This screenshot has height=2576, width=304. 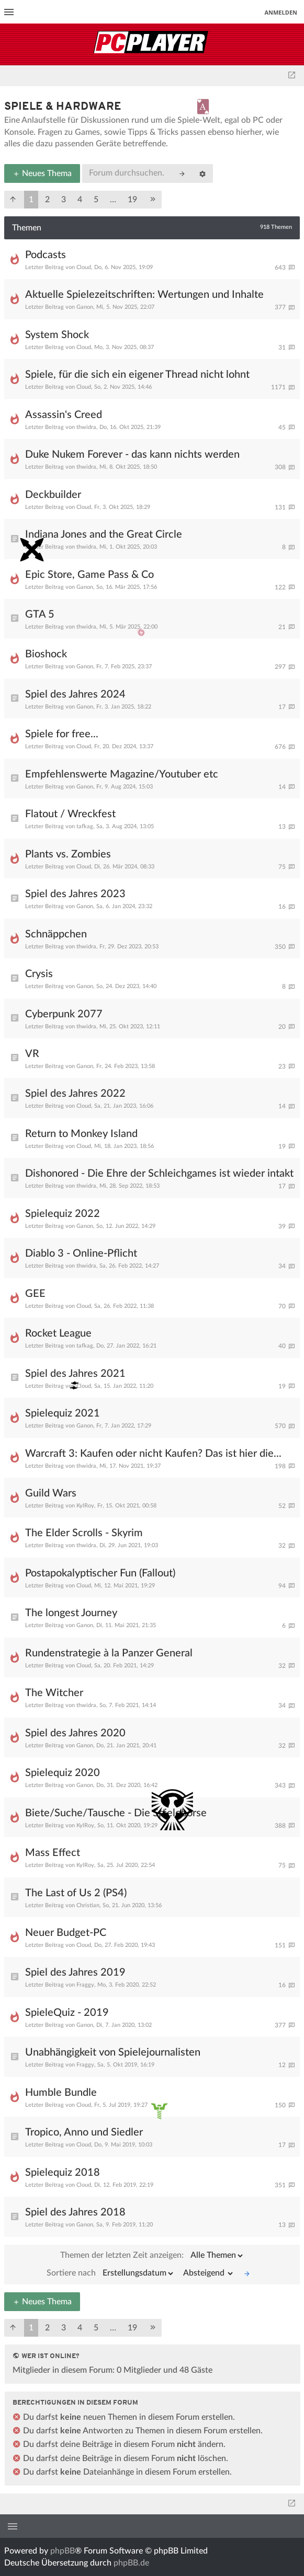 I want to click on ancient or antique hardware item in inventory, so click(x=159, y=2111).